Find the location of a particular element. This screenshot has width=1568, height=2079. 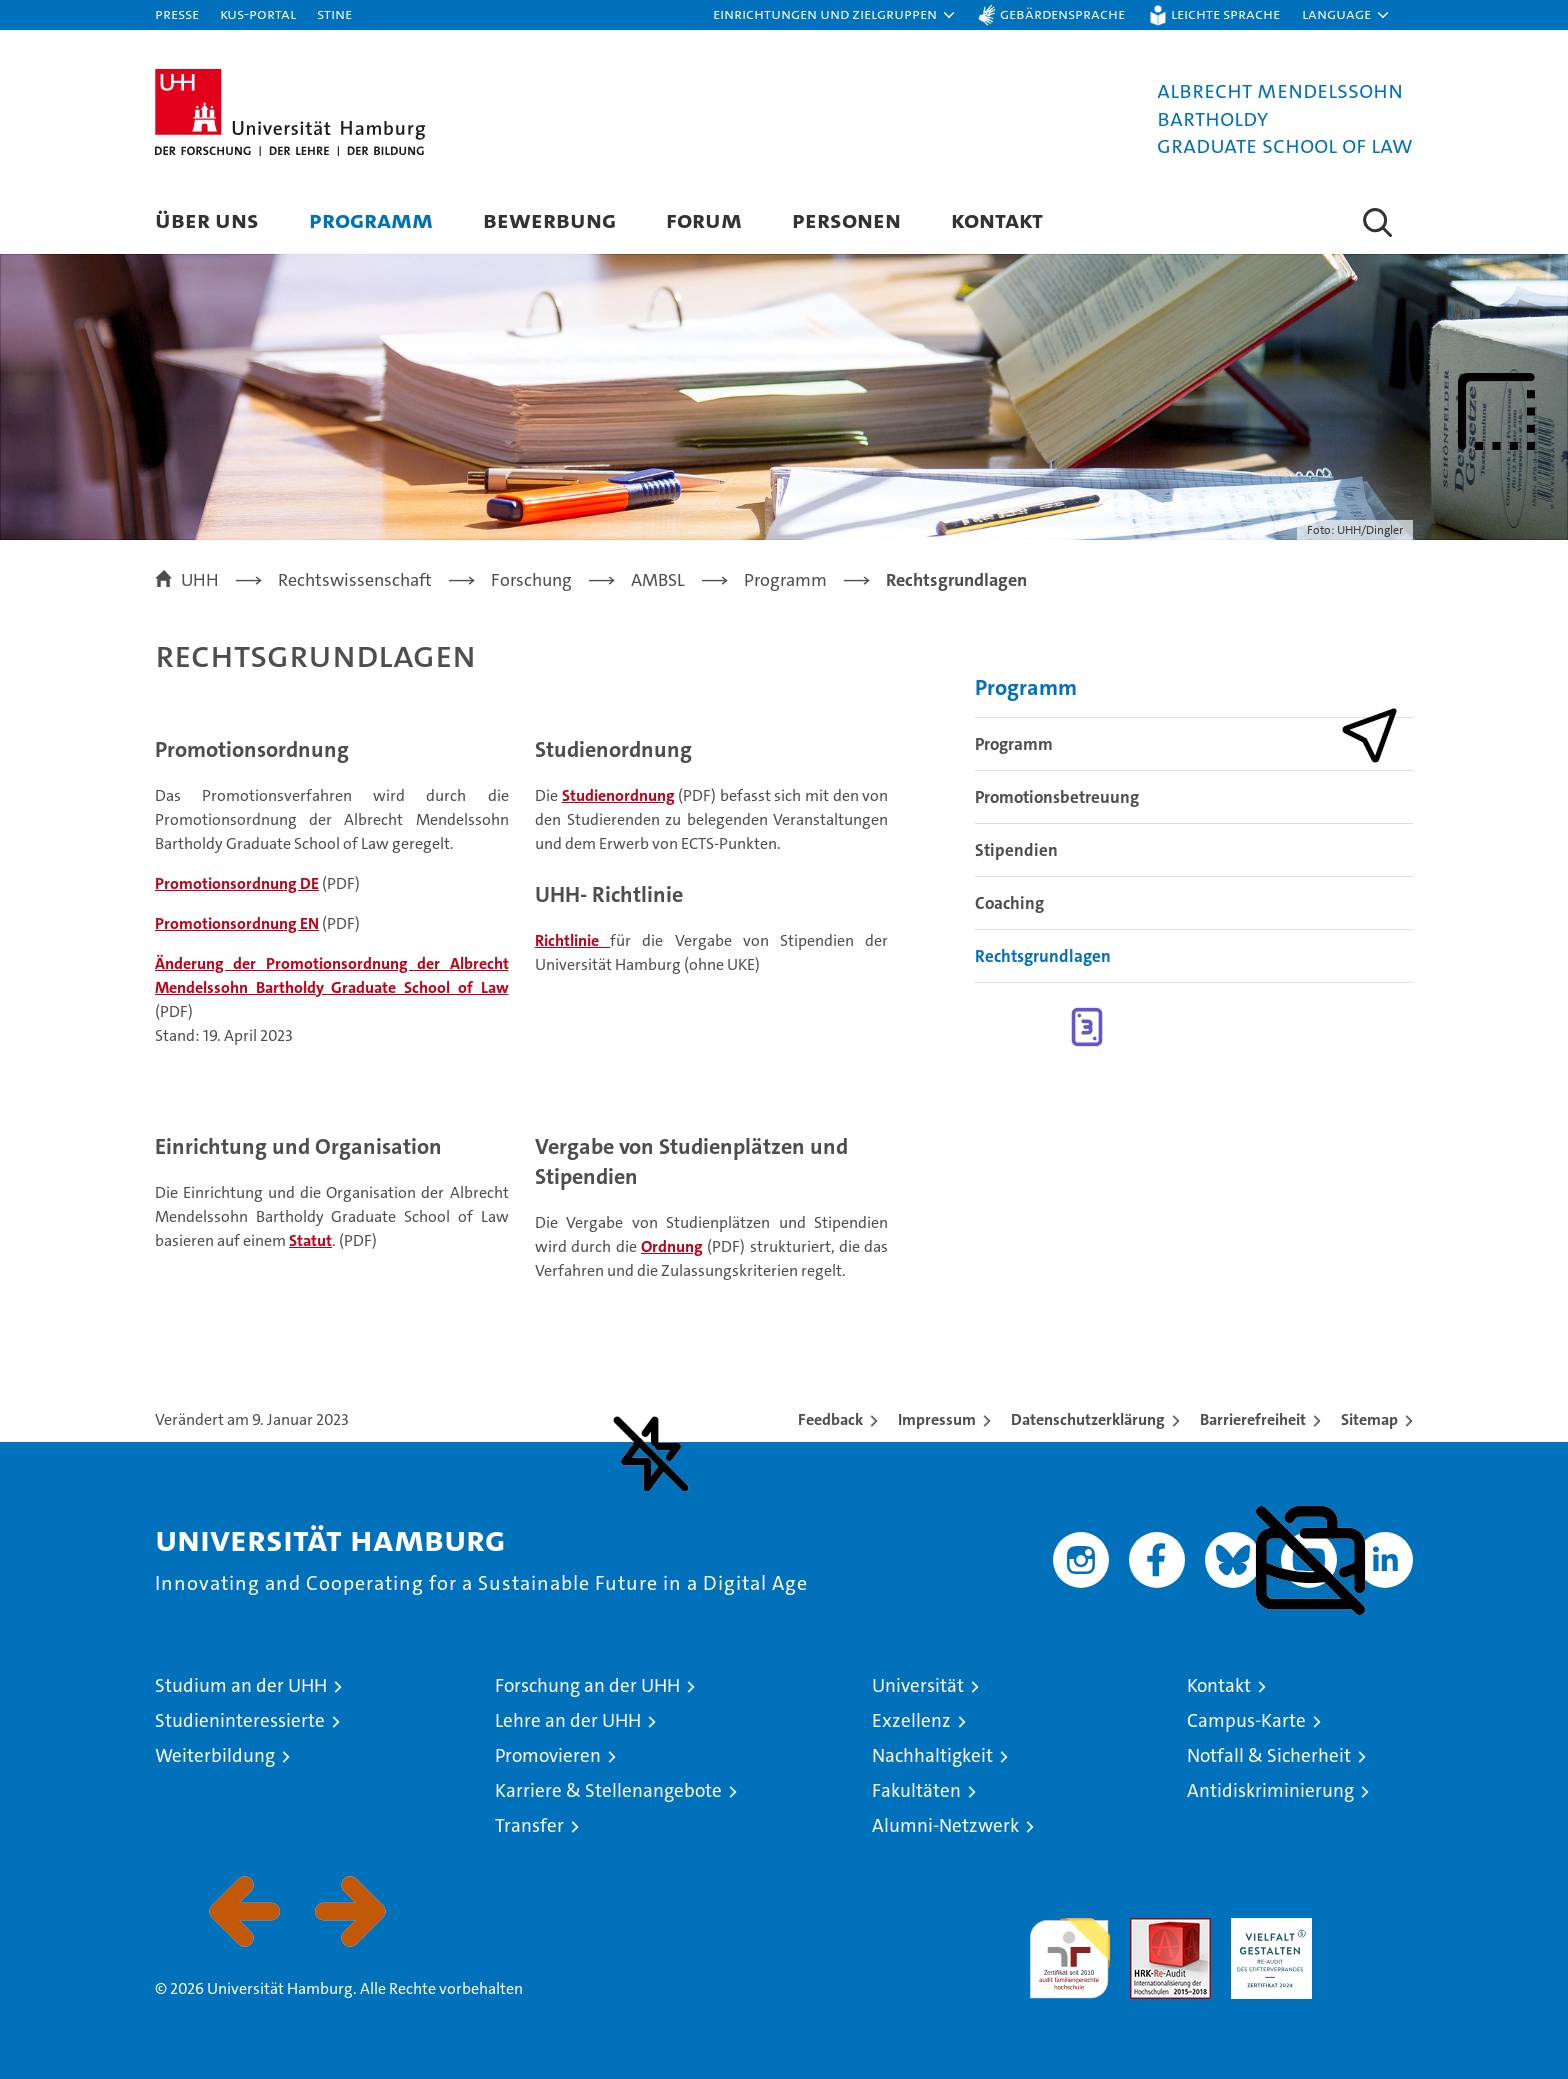

select the 3 playing card is located at coordinates (1087, 1027).